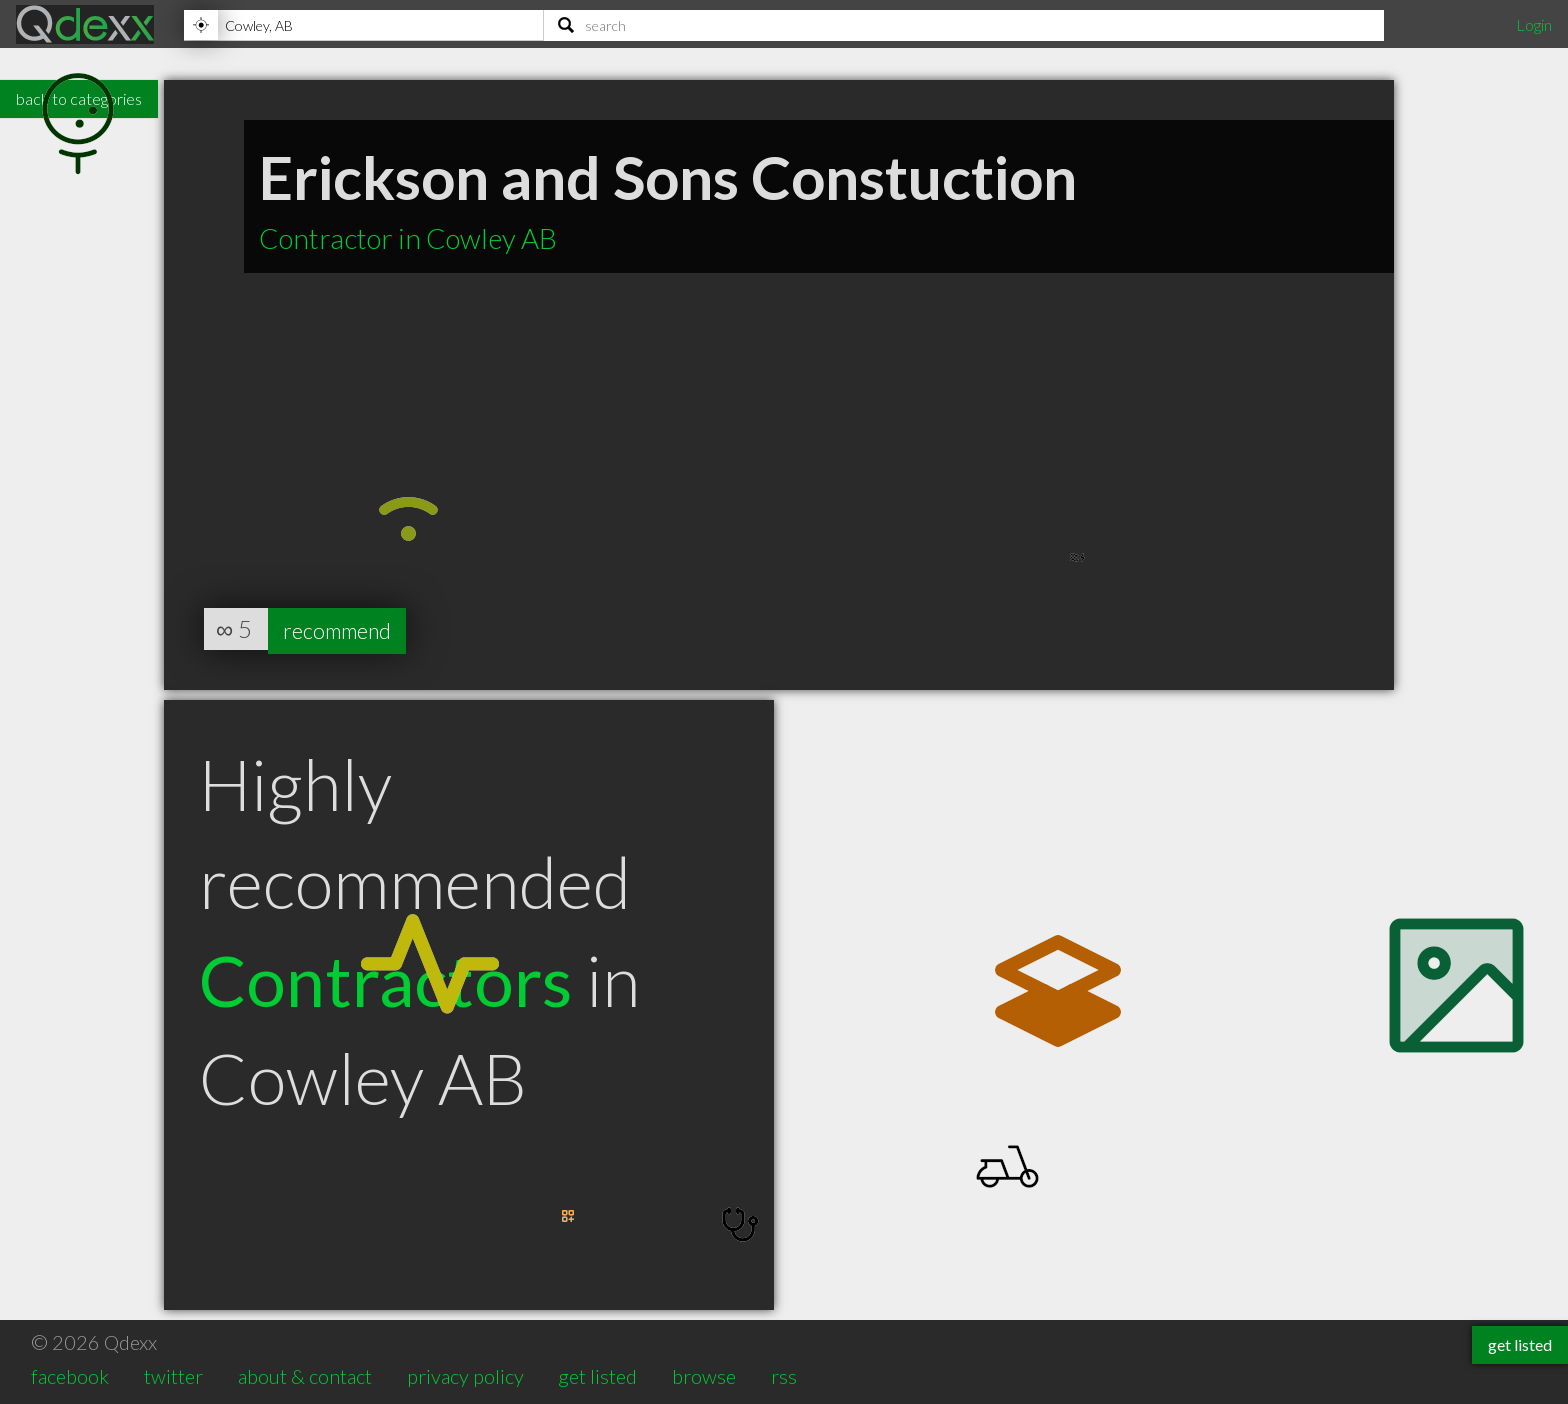 The width and height of the screenshot is (1568, 1404). What do you see at coordinates (1456, 985) in the screenshot?
I see `view image or photo` at bounding box center [1456, 985].